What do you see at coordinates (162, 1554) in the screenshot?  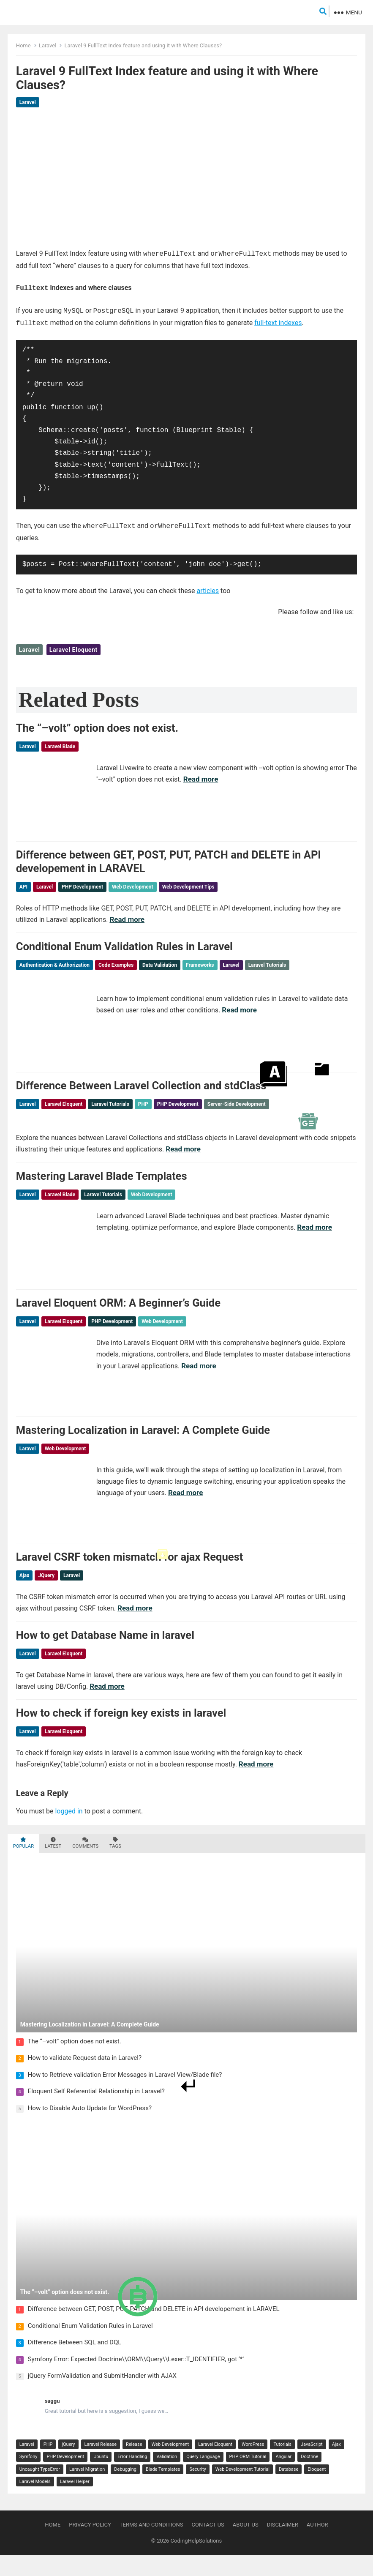 I see `archive selected messages to inbox storage` at bounding box center [162, 1554].